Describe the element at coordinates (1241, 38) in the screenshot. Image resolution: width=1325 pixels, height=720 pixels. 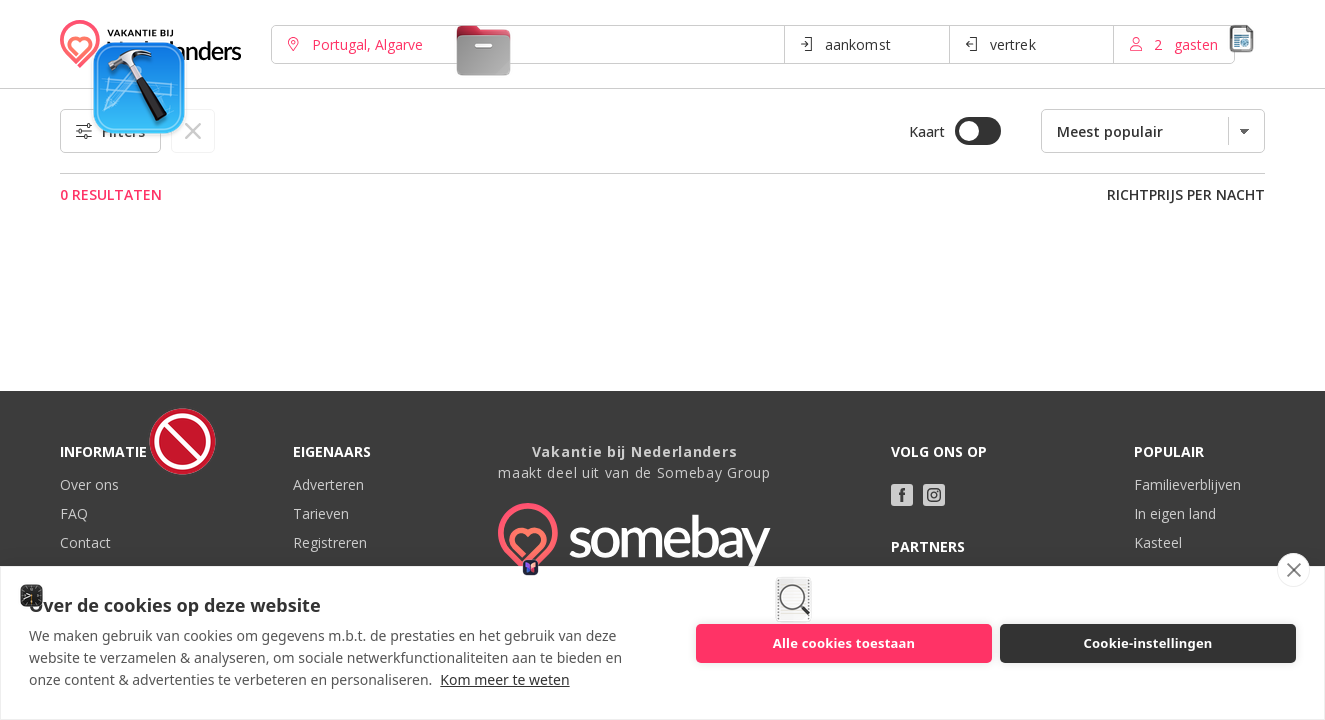
I see `open a web template document file` at that location.